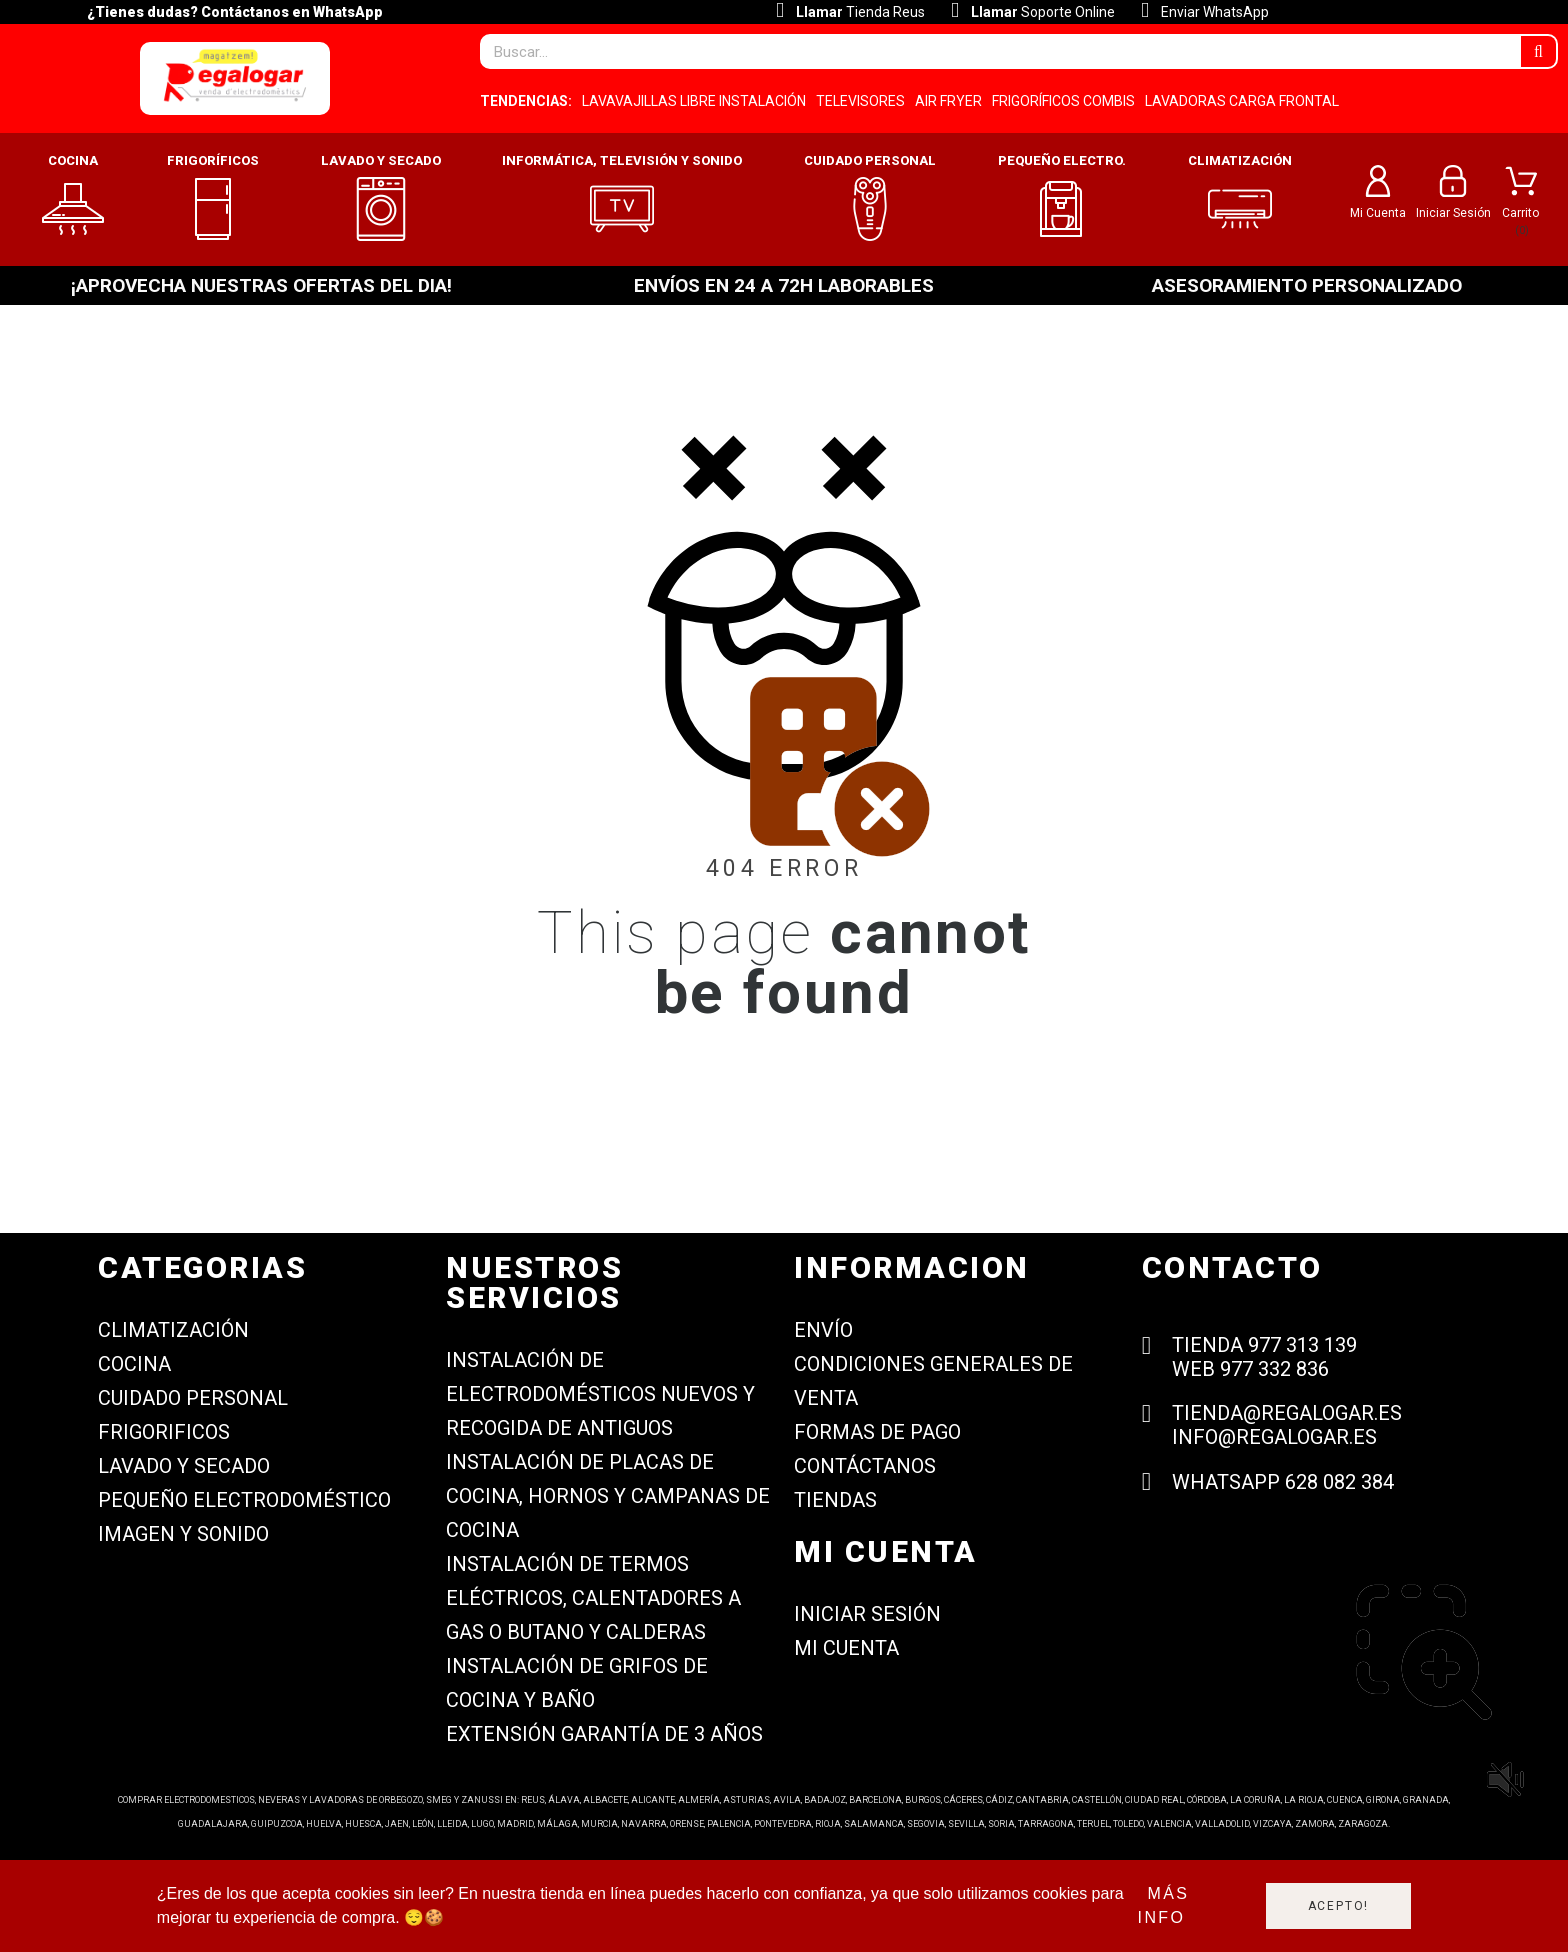  I want to click on remove a building or property from saved locations, so click(834, 761).